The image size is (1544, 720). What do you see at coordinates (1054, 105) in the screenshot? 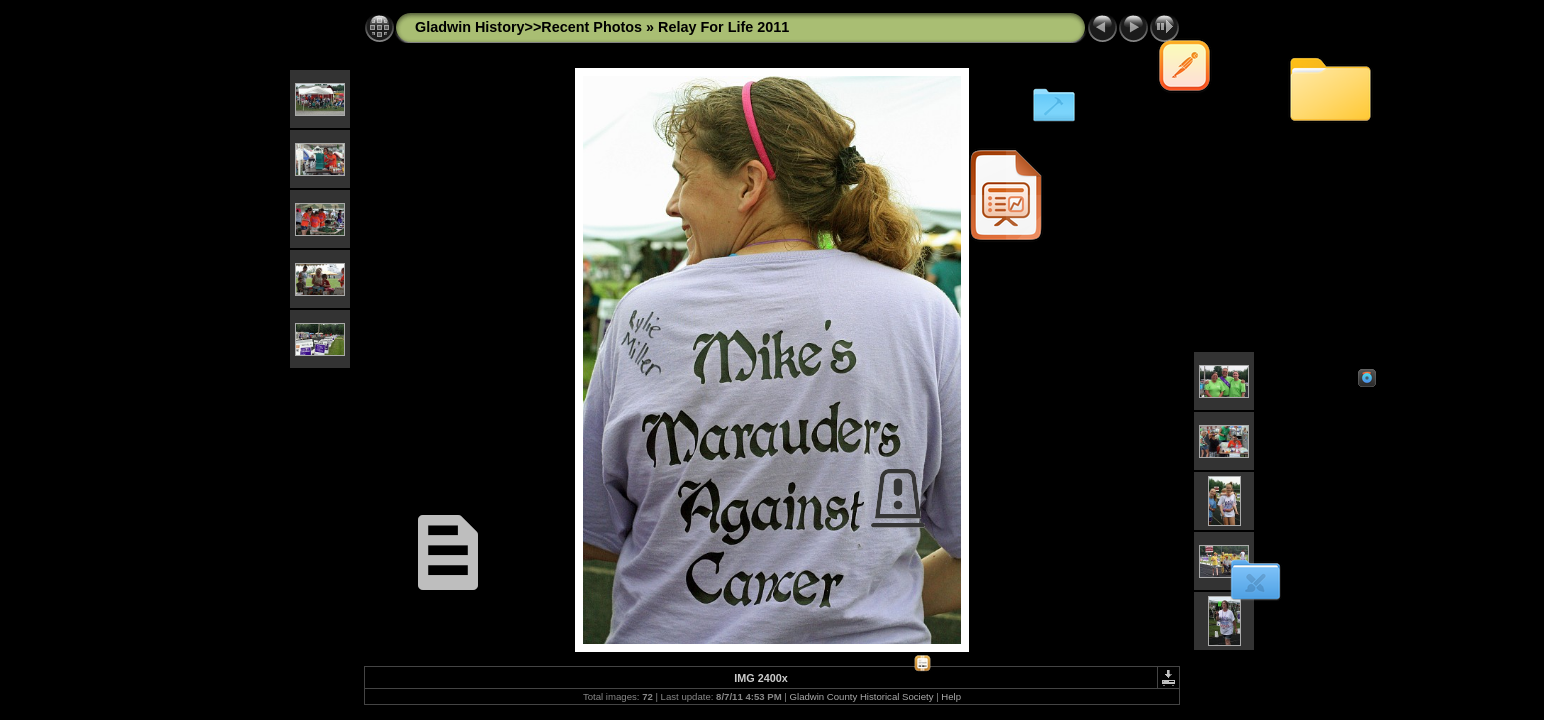
I see `open developer tools and resources folder` at bounding box center [1054, 105].